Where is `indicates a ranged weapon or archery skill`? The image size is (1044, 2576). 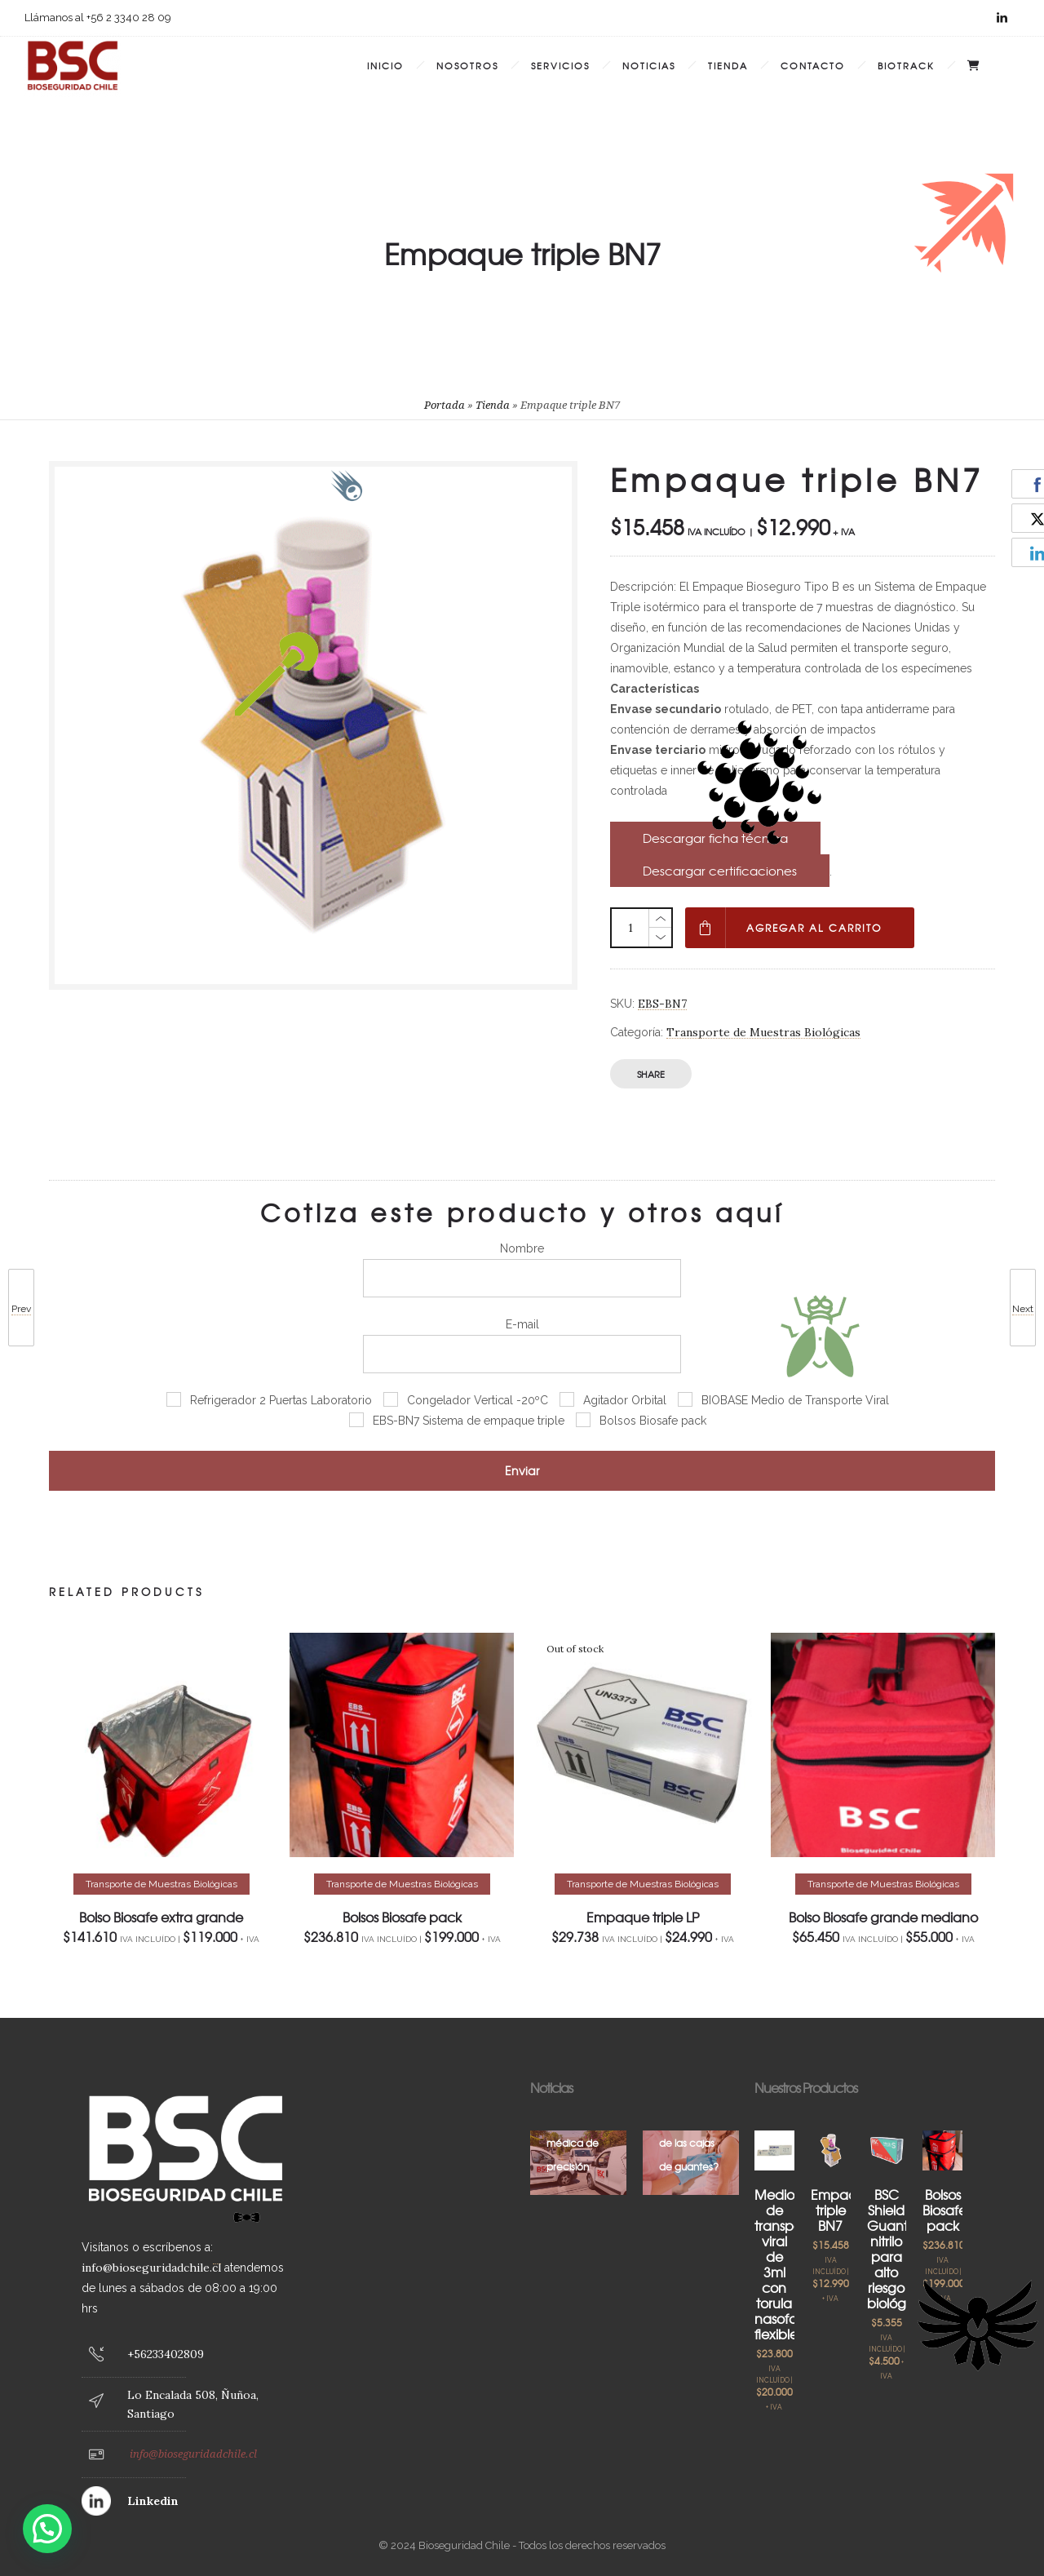
indicates a ranged weapon or archery skill is located at coordinates (963, 223).